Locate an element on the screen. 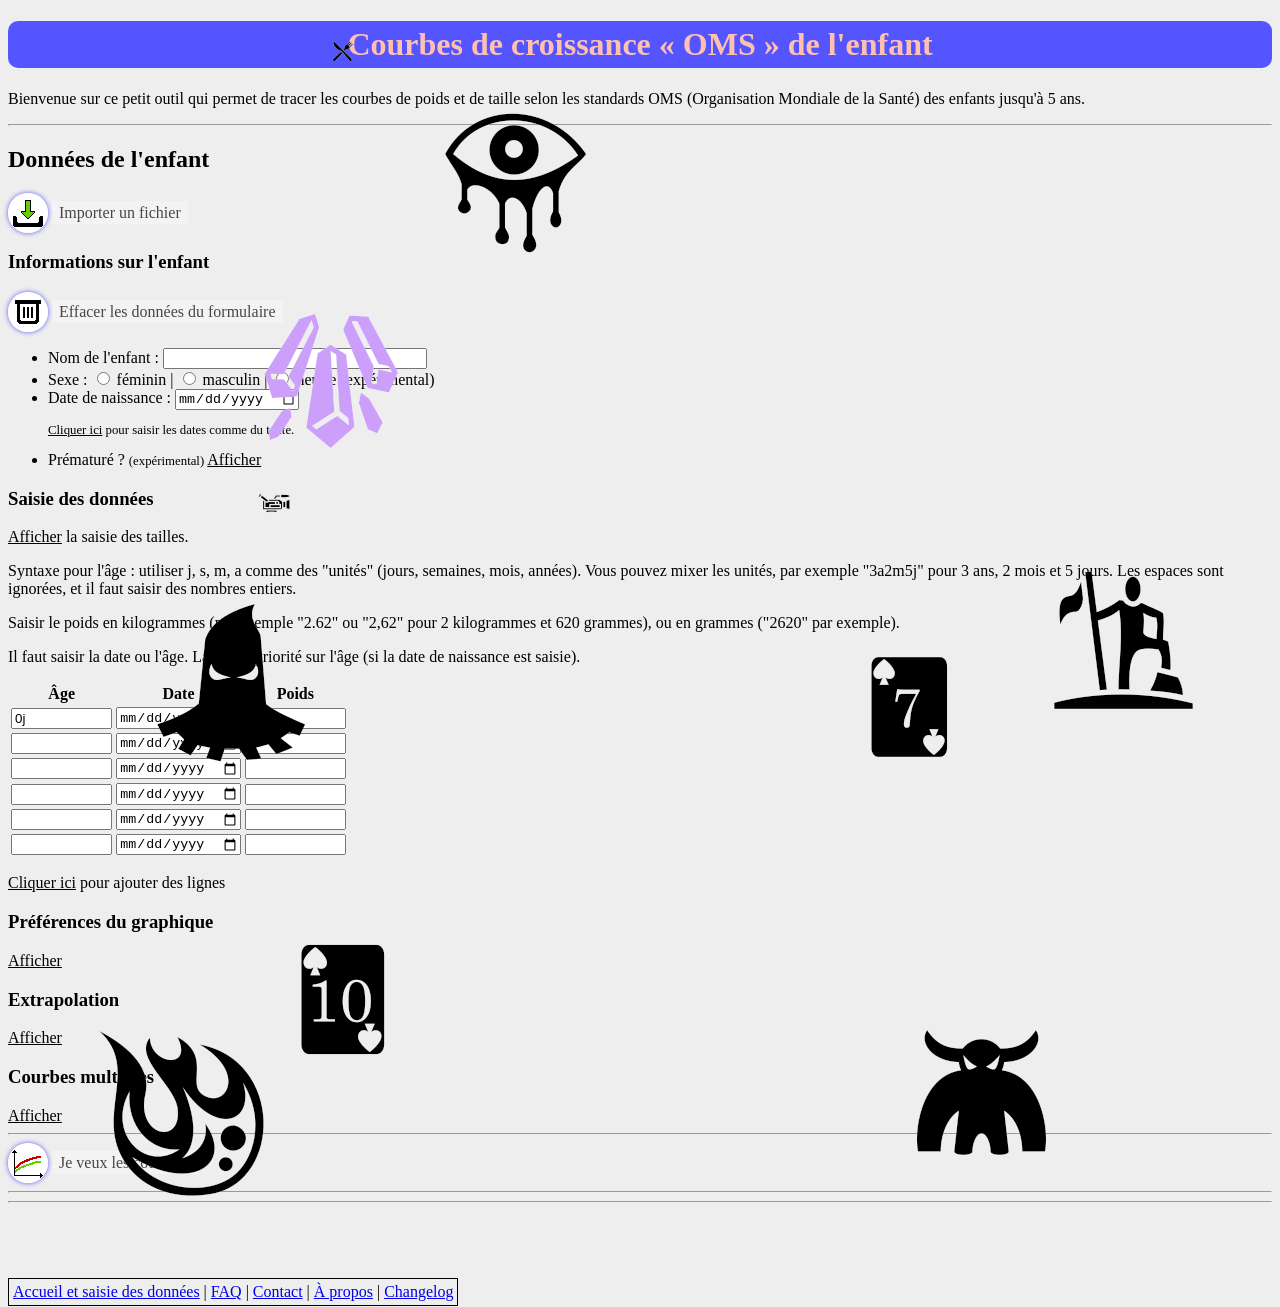 The image size is (1280, 1307). indicates a burning or destroyed document is located at coordinates (182, 1114).